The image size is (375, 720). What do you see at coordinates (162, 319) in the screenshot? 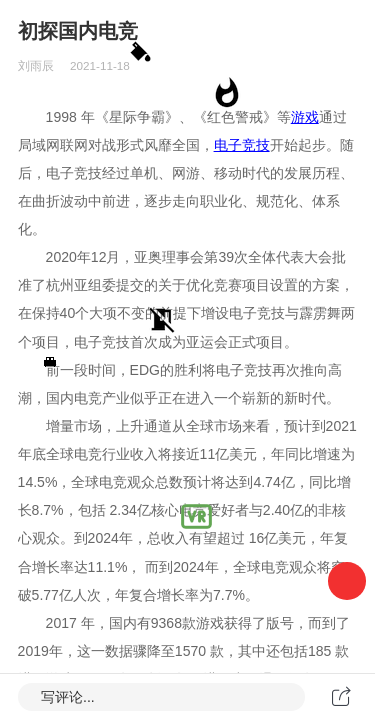
I see `meeting room unavailable or closed` at bounding box center [162, 319].